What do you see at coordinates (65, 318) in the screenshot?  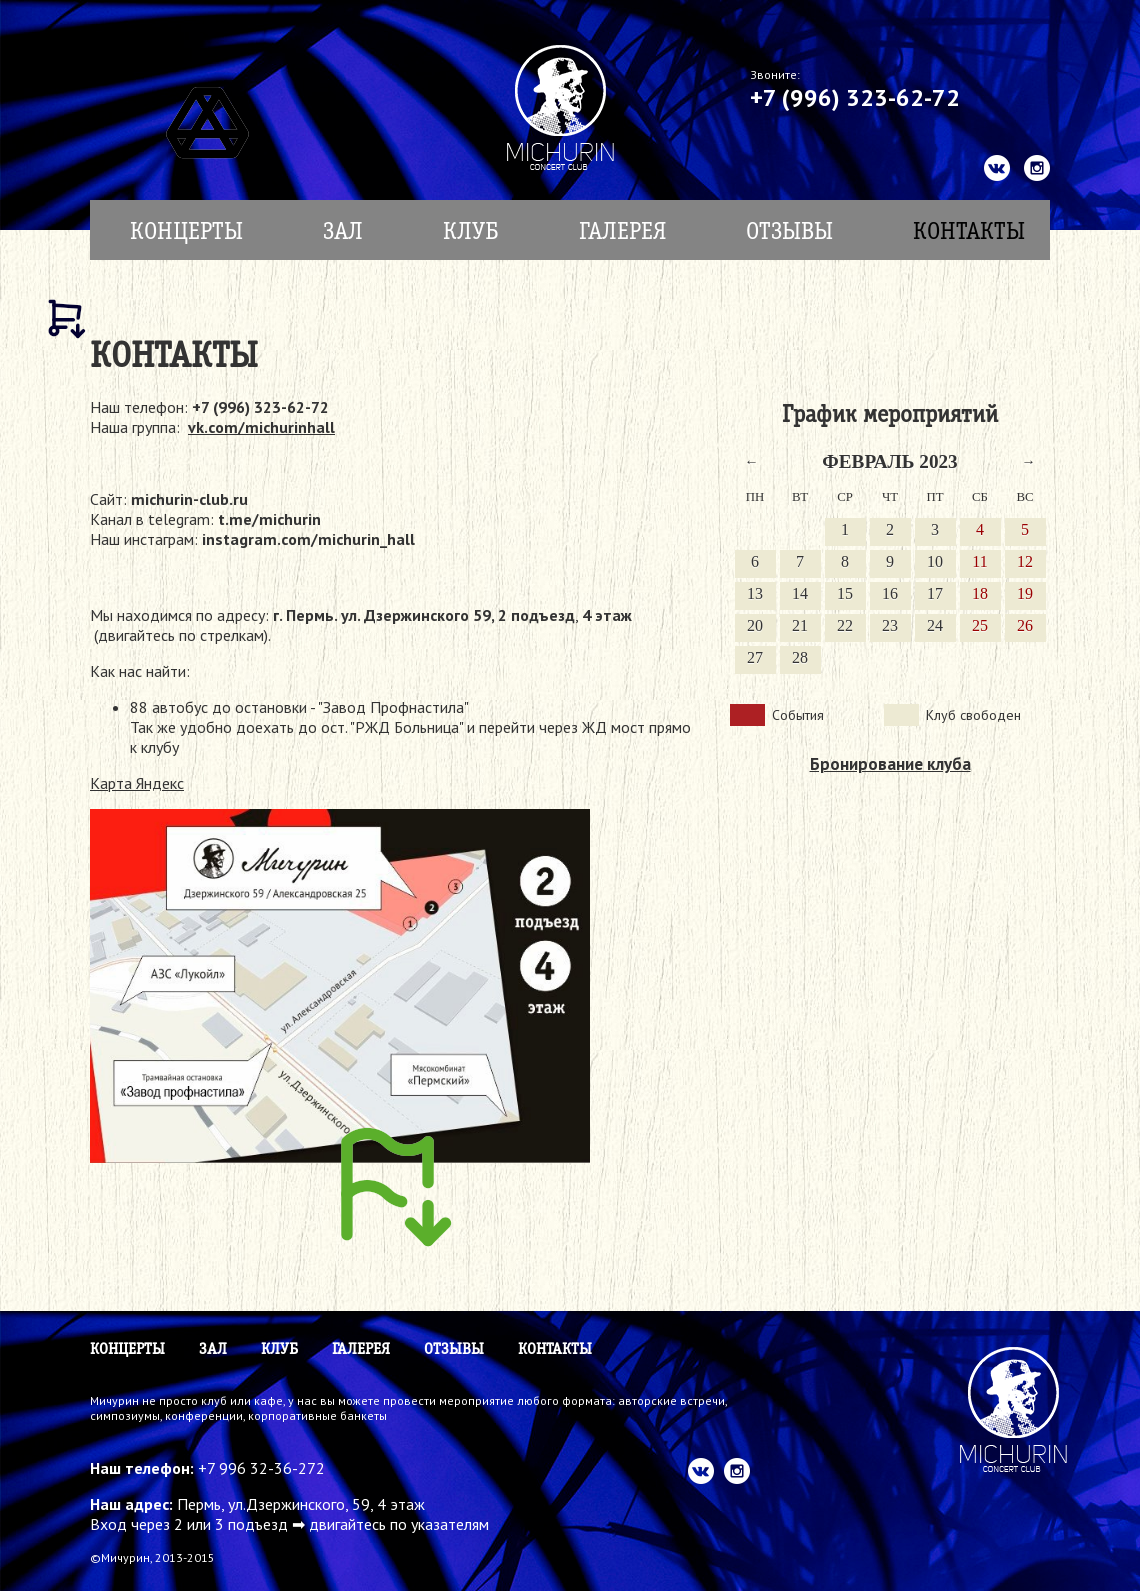 I see `download or export shopping cart contents` at bounding box center [65, 318].